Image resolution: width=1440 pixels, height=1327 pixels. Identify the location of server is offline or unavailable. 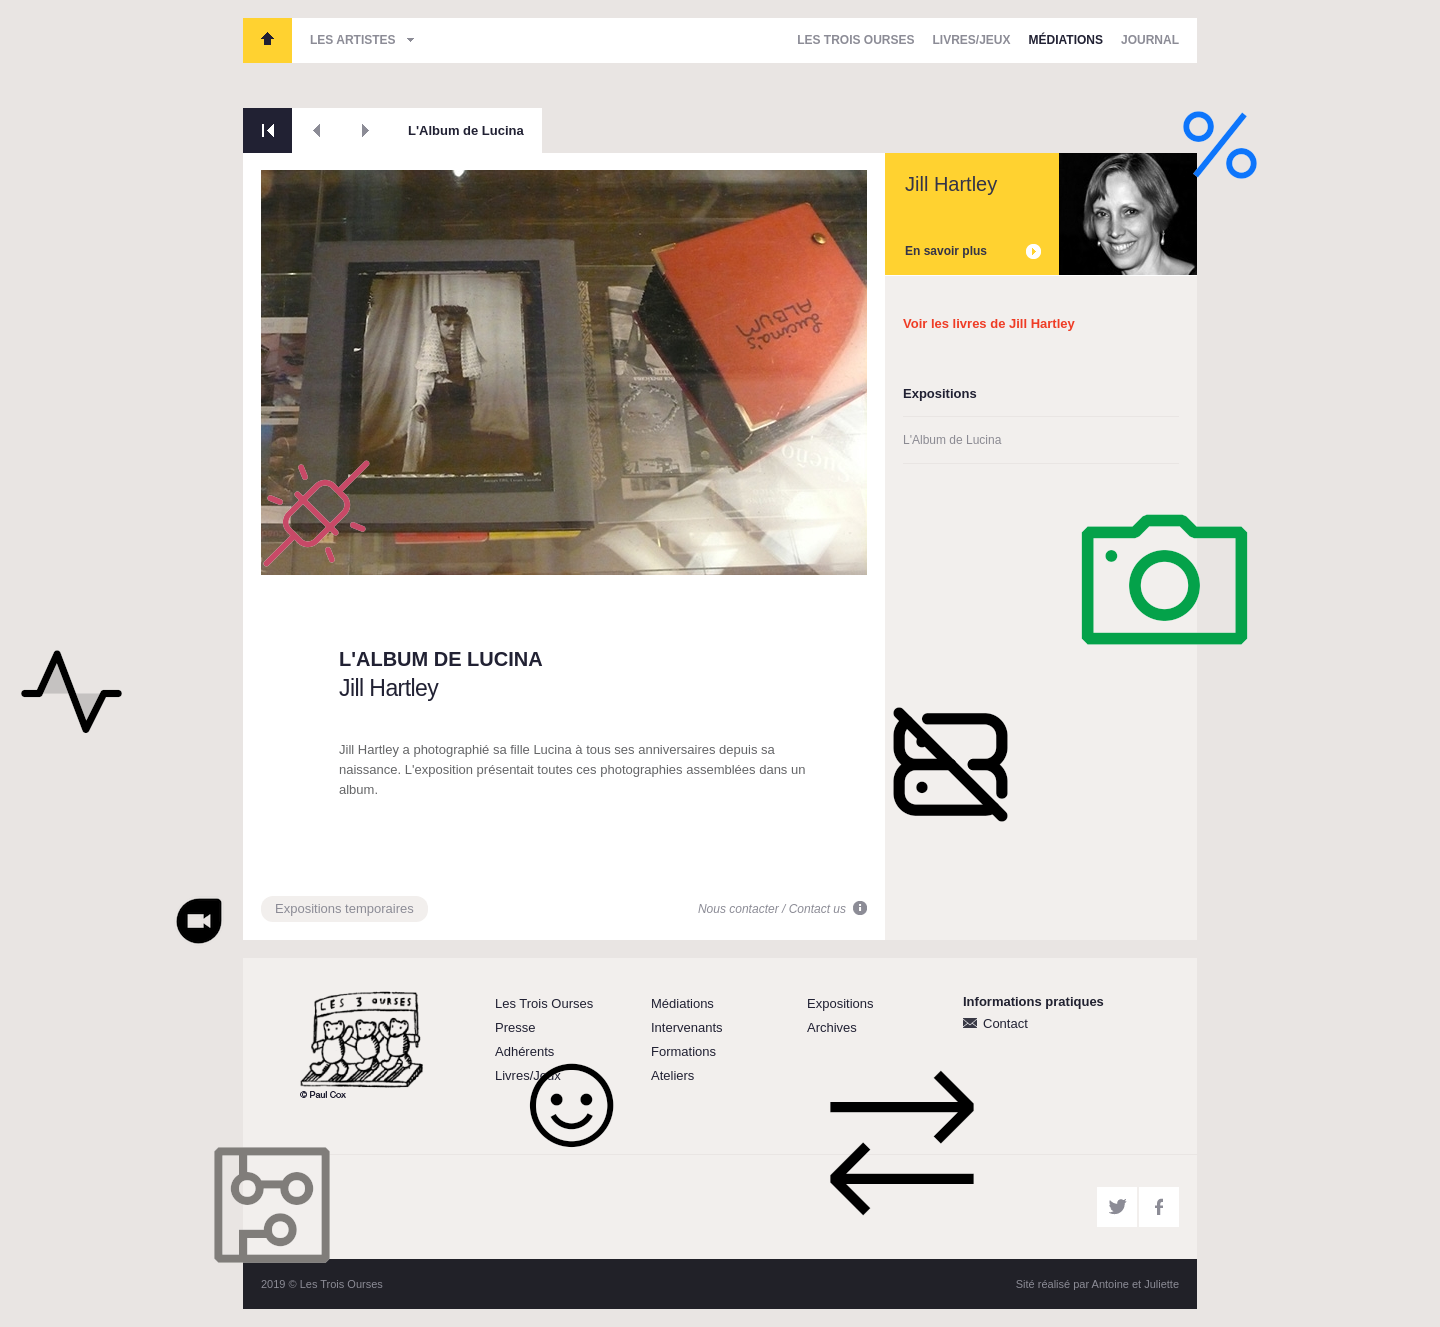
(950, 764).